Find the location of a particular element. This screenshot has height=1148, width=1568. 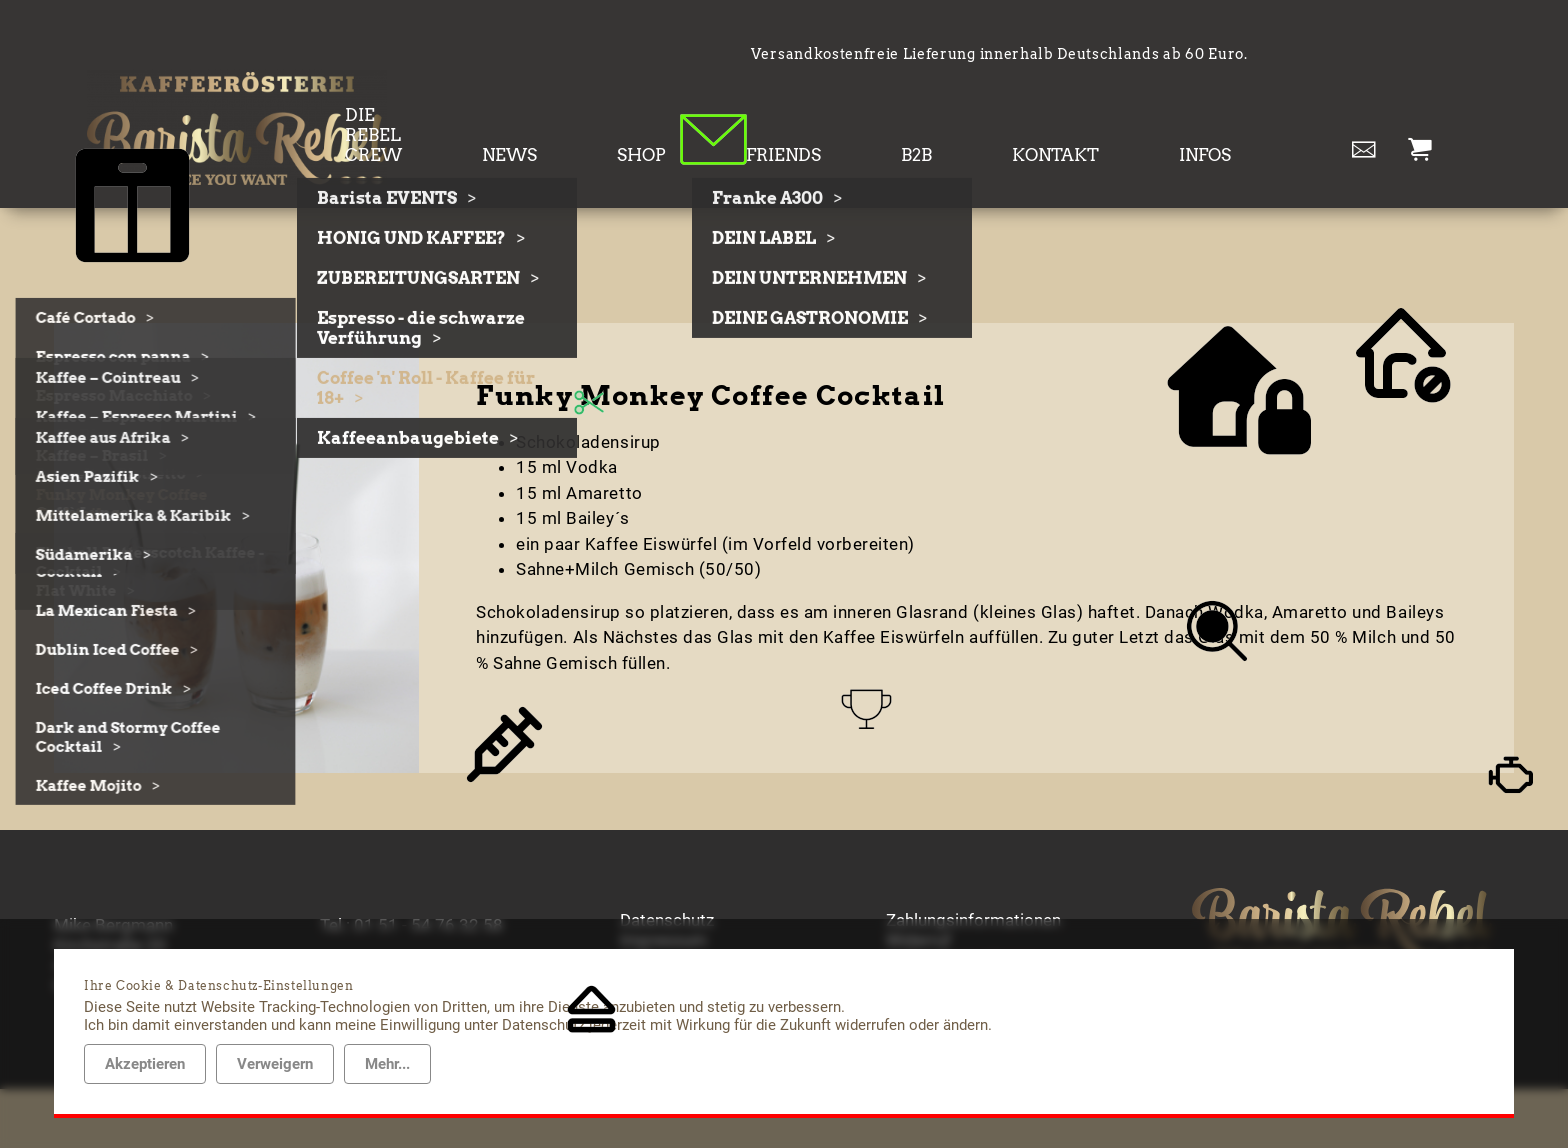

indicates elevator access or location is located at coordinates (132, 205).